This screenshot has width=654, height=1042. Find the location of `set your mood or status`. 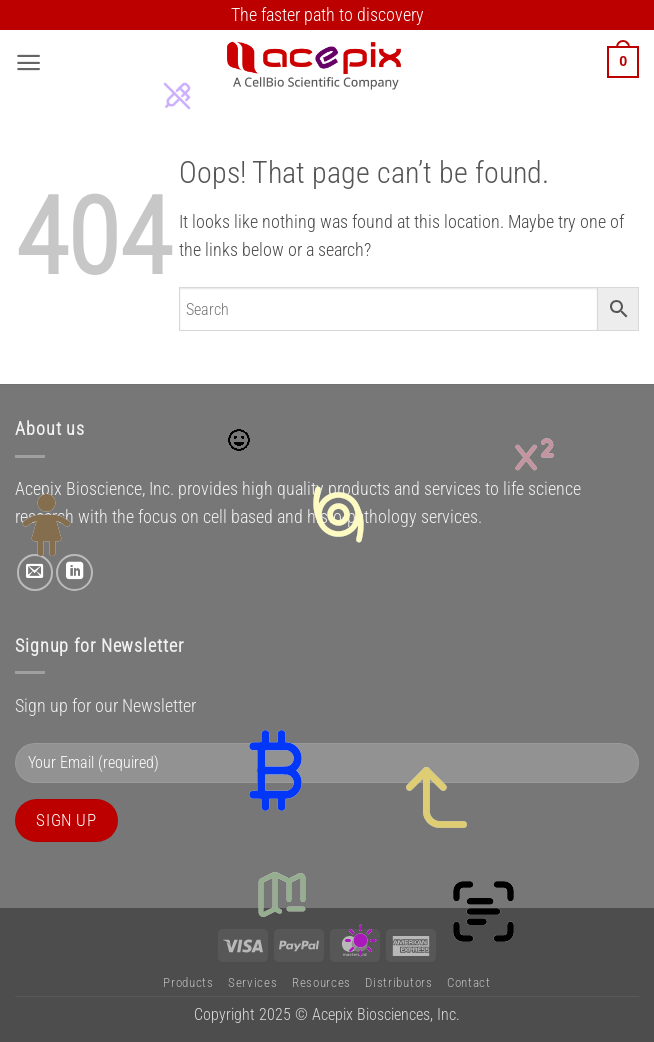

set your mood or status is located at coordinates (239, 440).